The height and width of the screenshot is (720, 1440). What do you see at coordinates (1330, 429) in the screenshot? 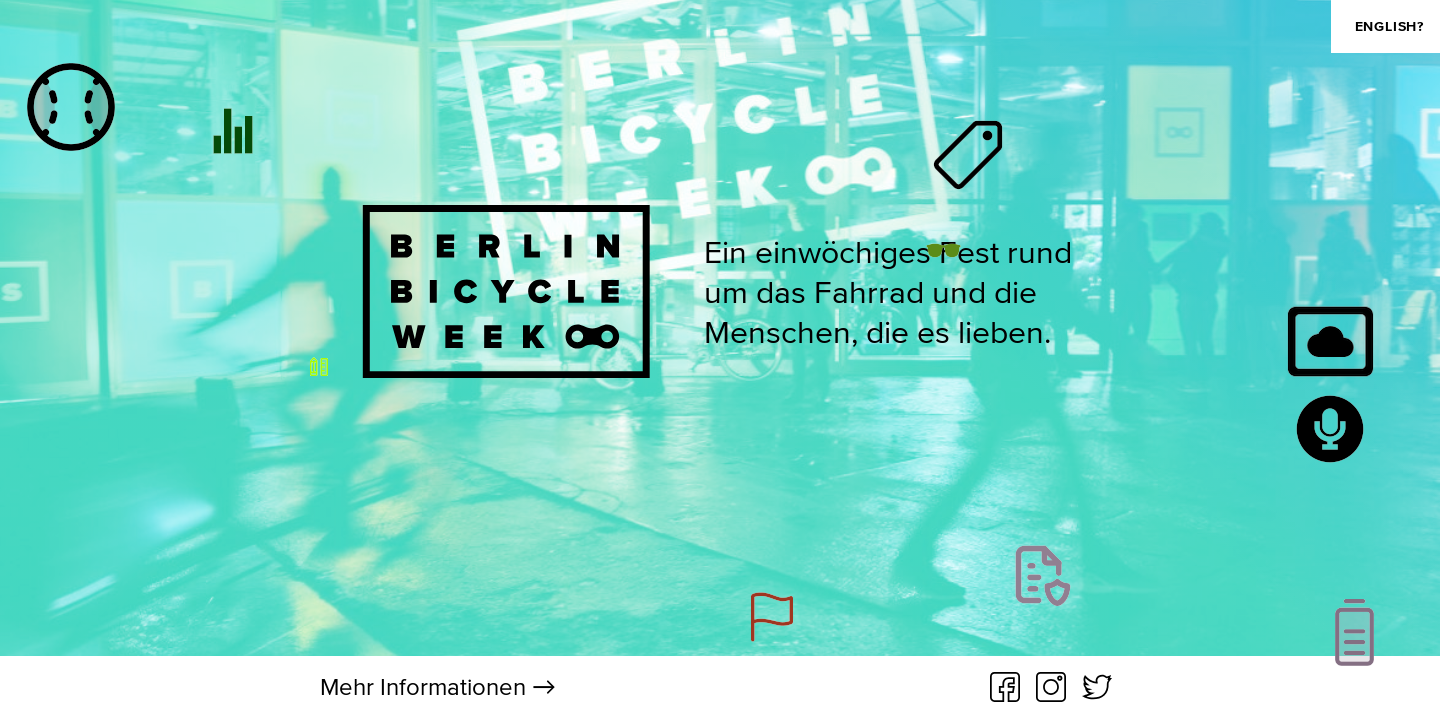
I see `tap to start voice recording` at bounding box center [1330, 429].